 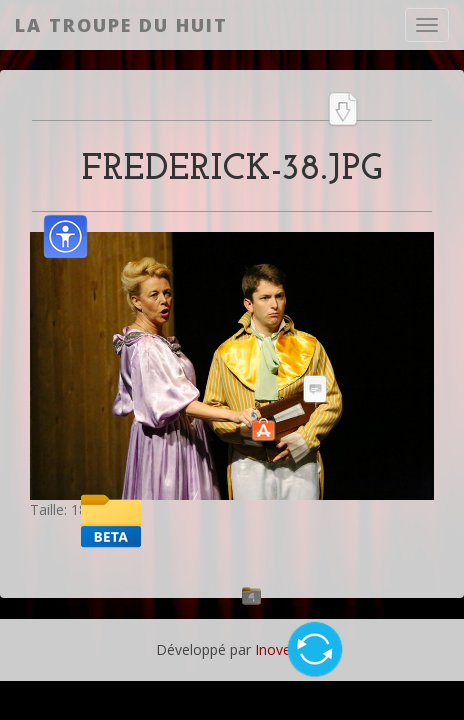 What do you see at coordinates (251, 595) in the screenshot?
I see `open your insync synced folder` at bounding box center [251, 595].